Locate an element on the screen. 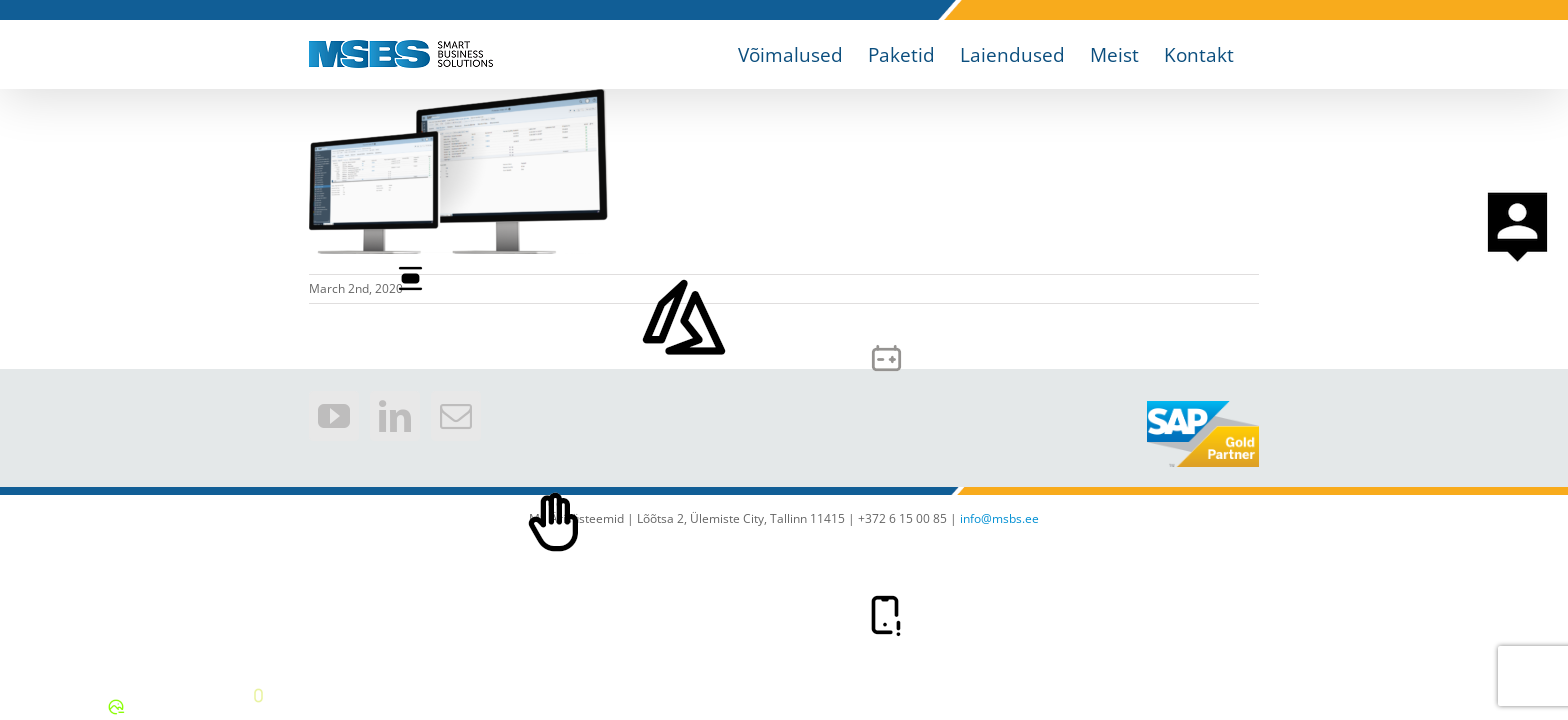 This screenshot has height=720, width=1568. view automotive battery status is located at coordinates (886, 359).